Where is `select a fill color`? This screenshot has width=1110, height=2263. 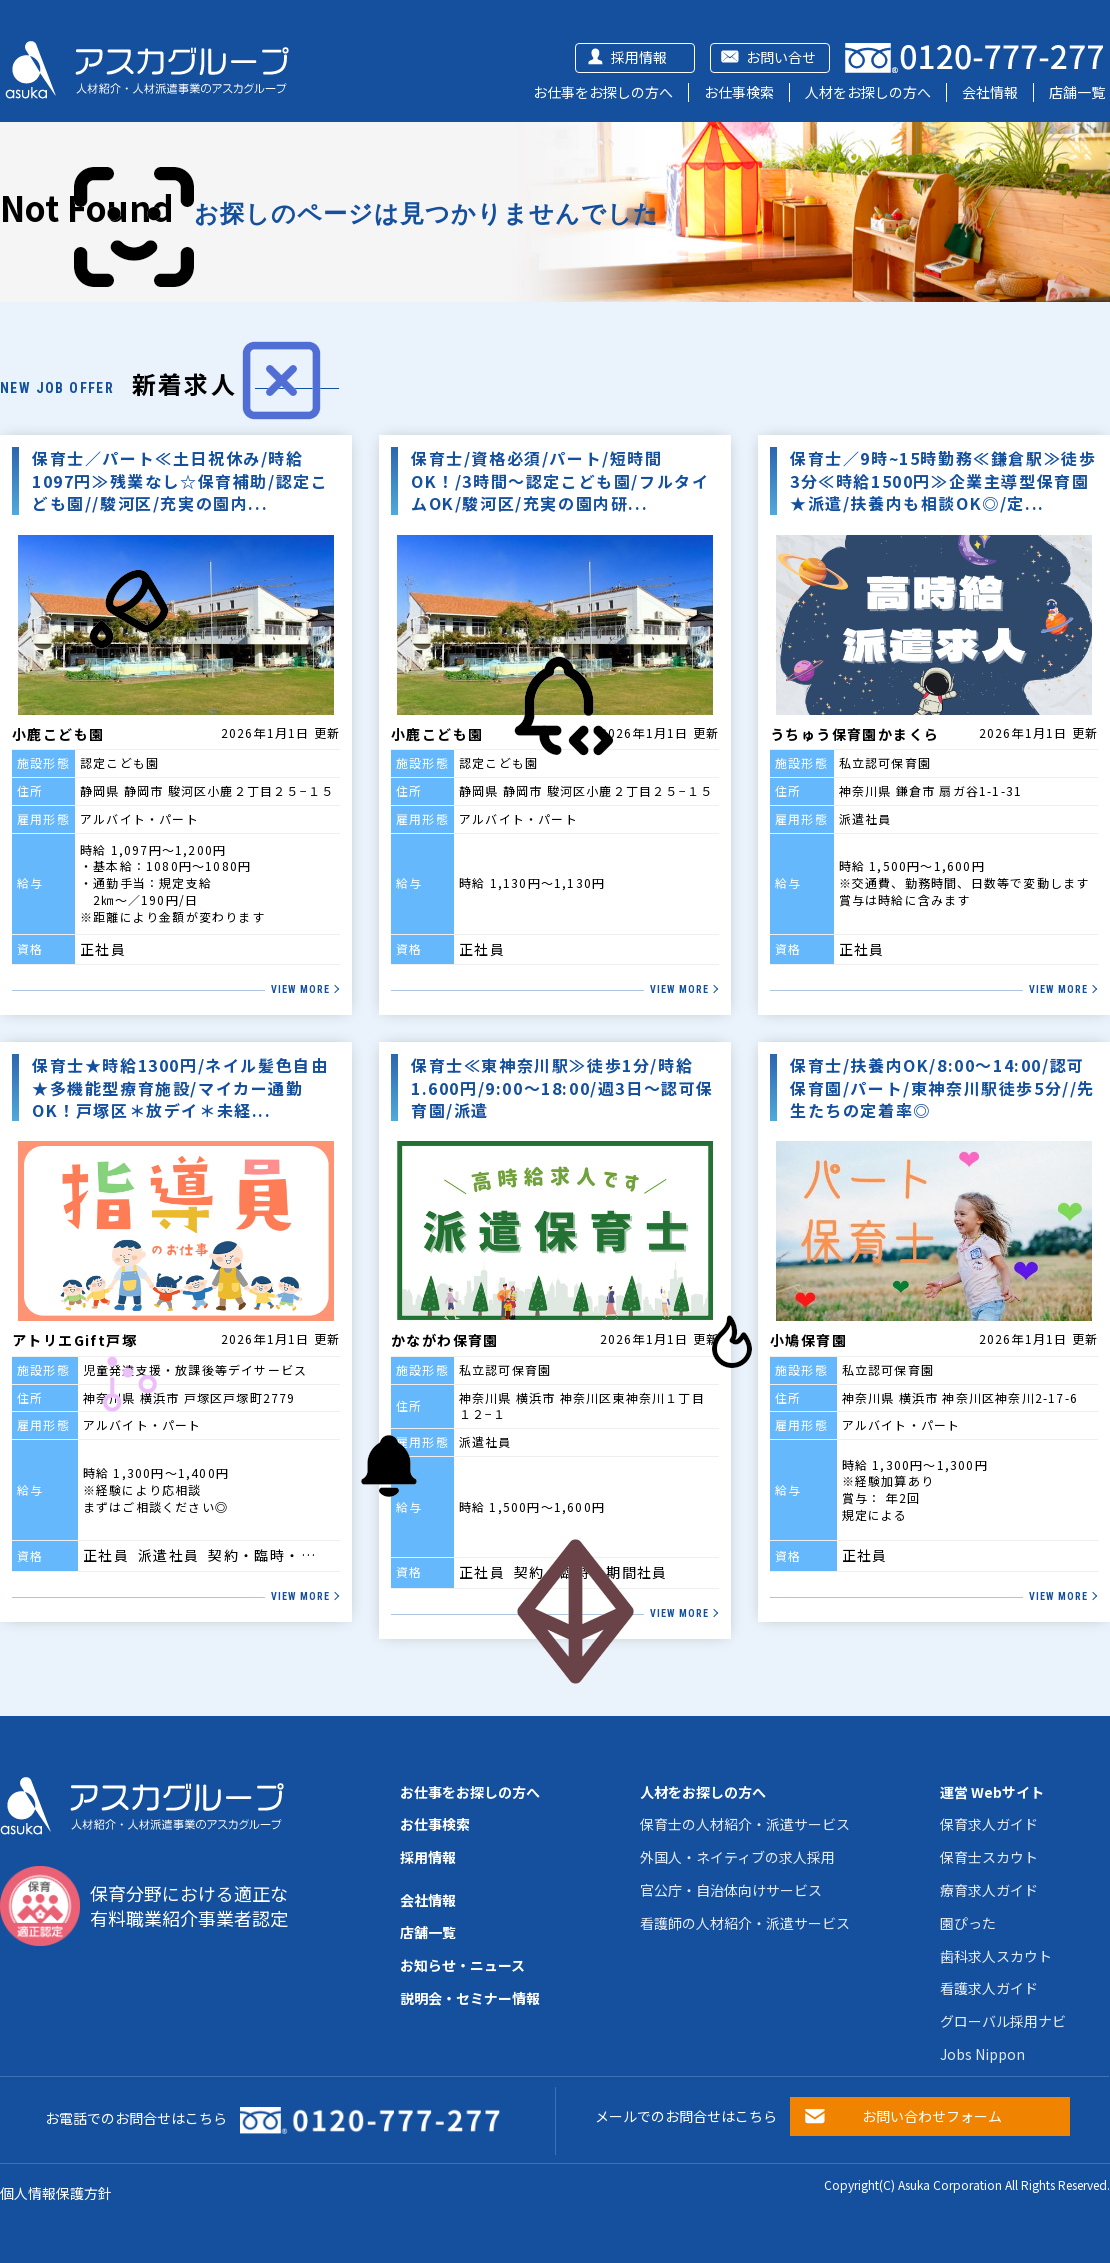
select a fill color is located at coordinates (129, 609).